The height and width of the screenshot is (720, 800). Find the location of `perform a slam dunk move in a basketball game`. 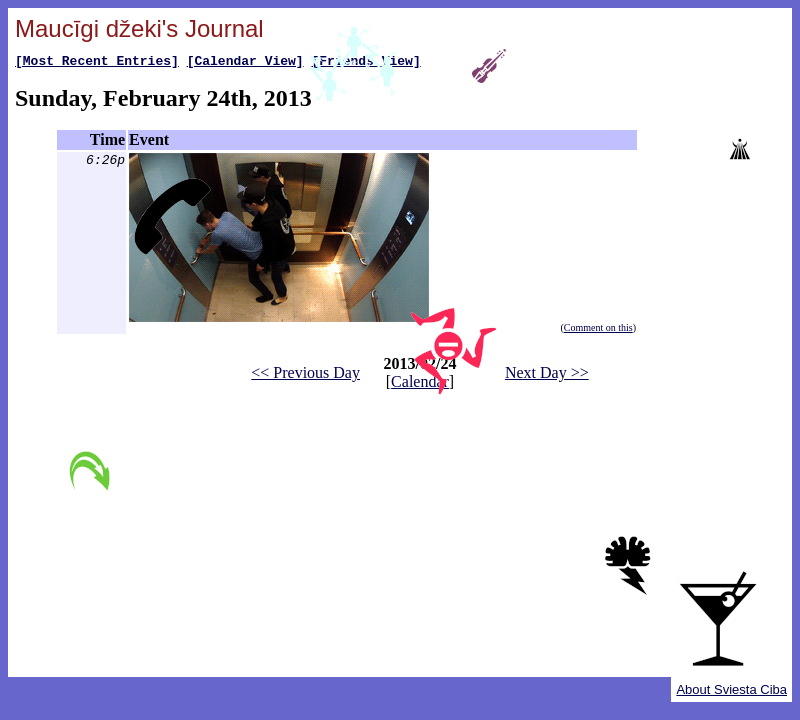

perform a slam dunk move in a basketball game is located at coordinates (89, 471).